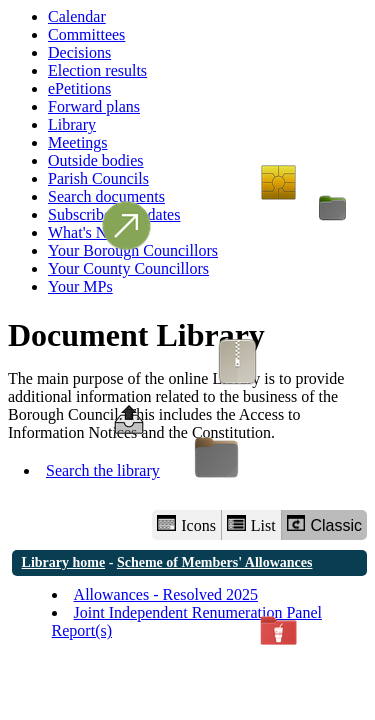 The width and height of the screenshot is (375, 720). Describe the element at coordinates (237, 361) in the screenshot. I see `open archive manager to compress or extract files` at that location.